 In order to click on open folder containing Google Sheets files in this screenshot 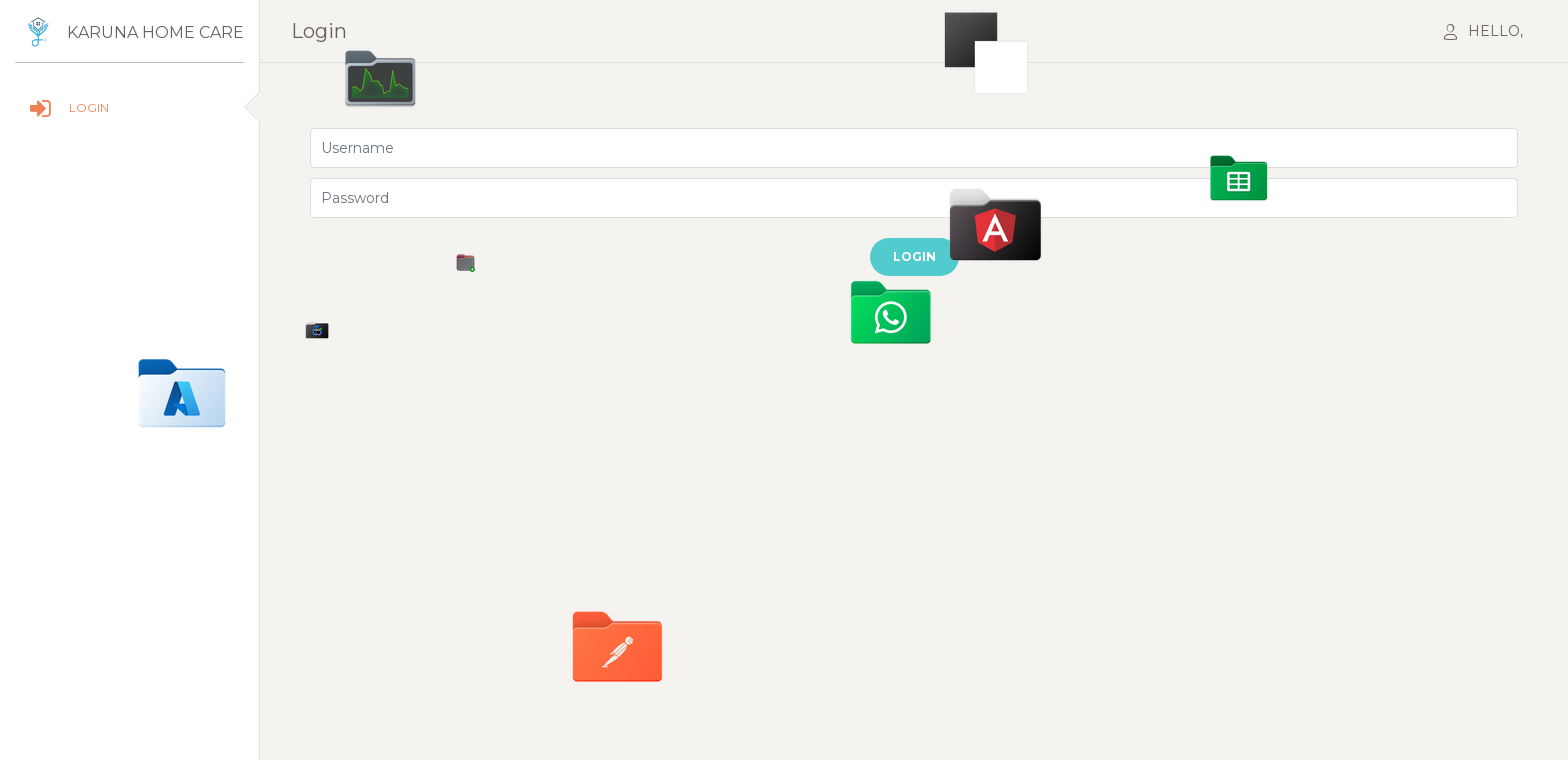, I will do `click(1238, 179)`.